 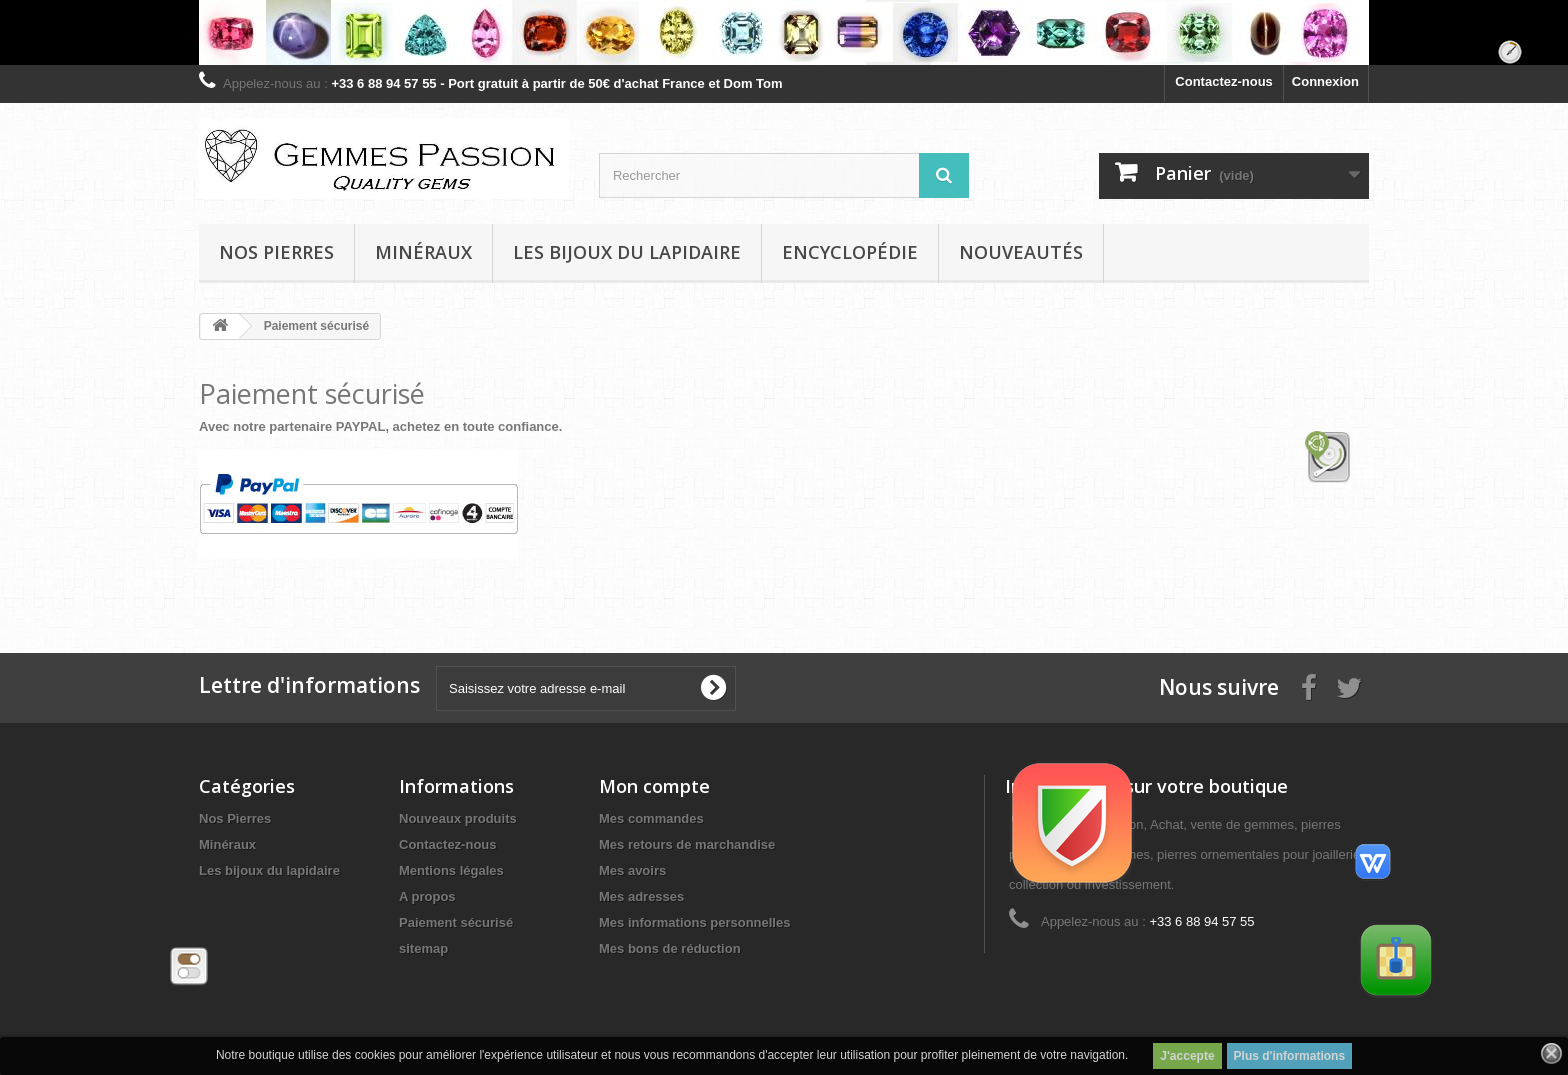 I want to click on open firewall configuration settings, so click(x=1072, y=823).